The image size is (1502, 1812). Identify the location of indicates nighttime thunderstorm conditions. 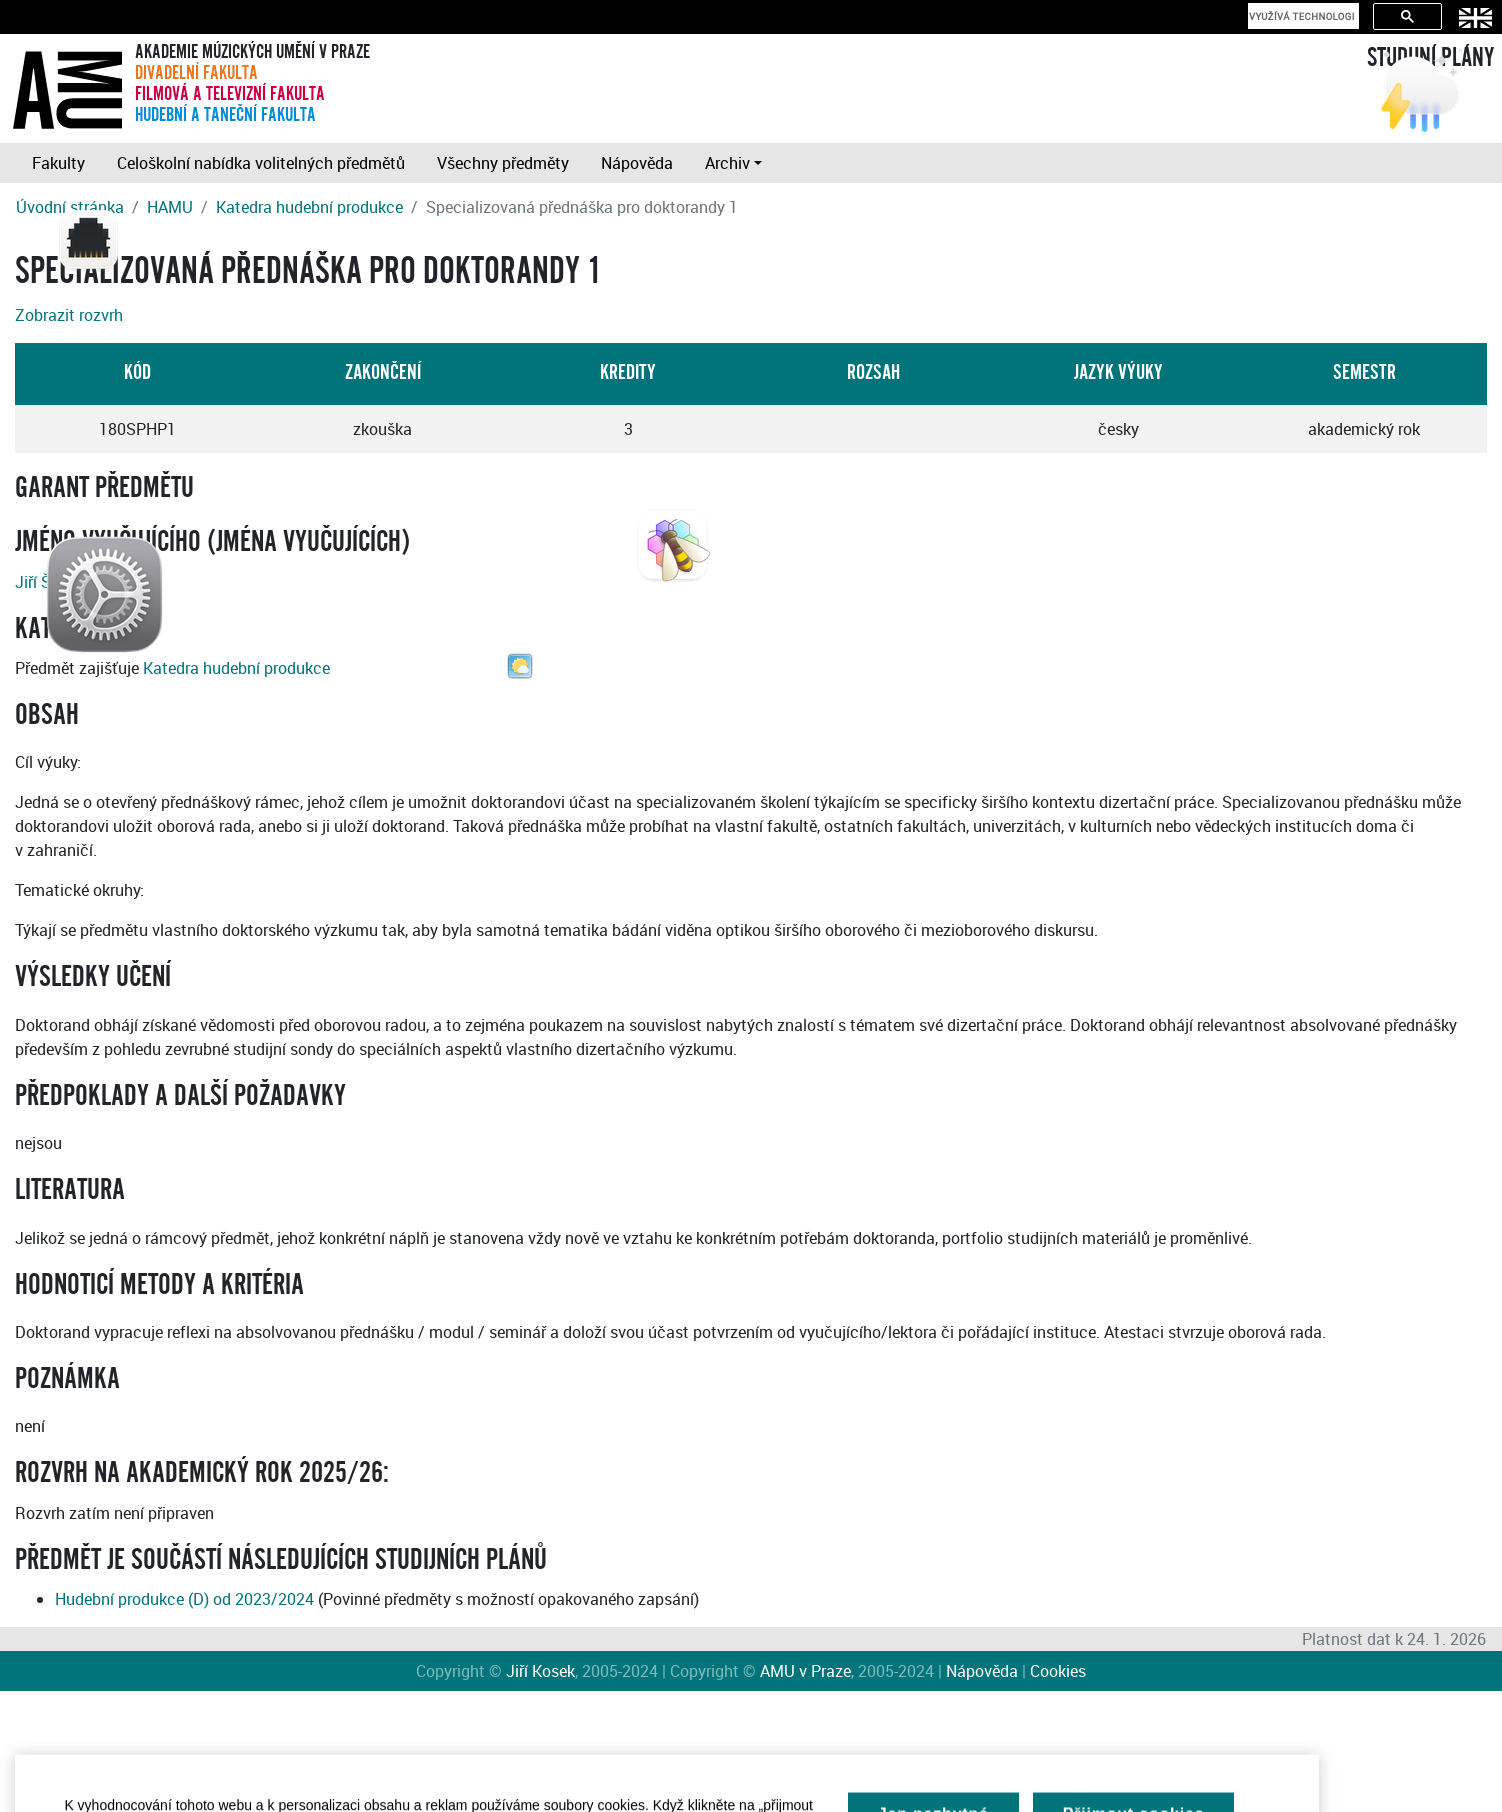
(1421, 90).